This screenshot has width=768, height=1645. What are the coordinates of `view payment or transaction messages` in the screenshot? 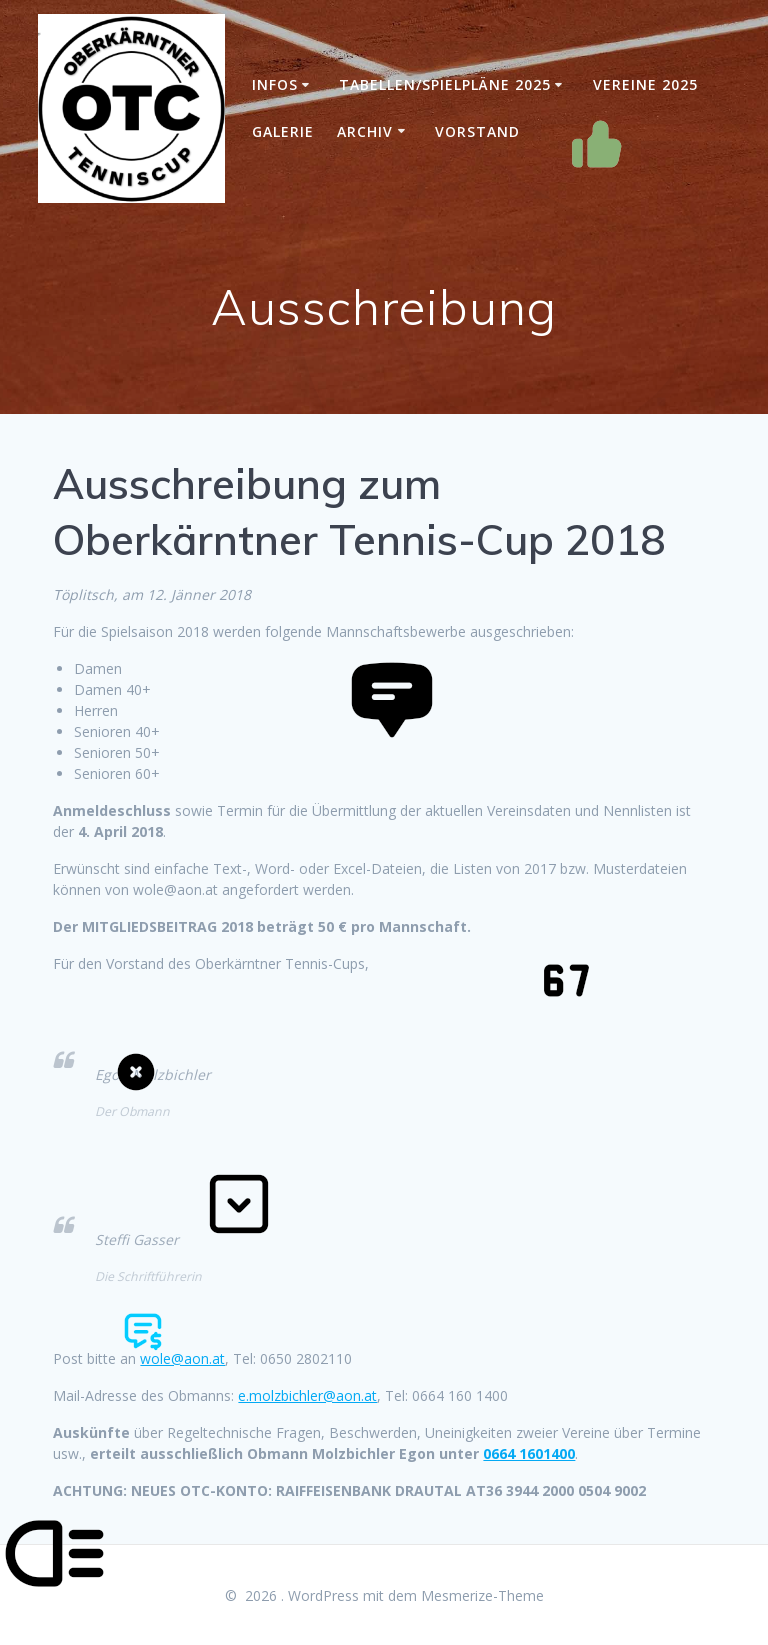 It's located at (143, 1330).